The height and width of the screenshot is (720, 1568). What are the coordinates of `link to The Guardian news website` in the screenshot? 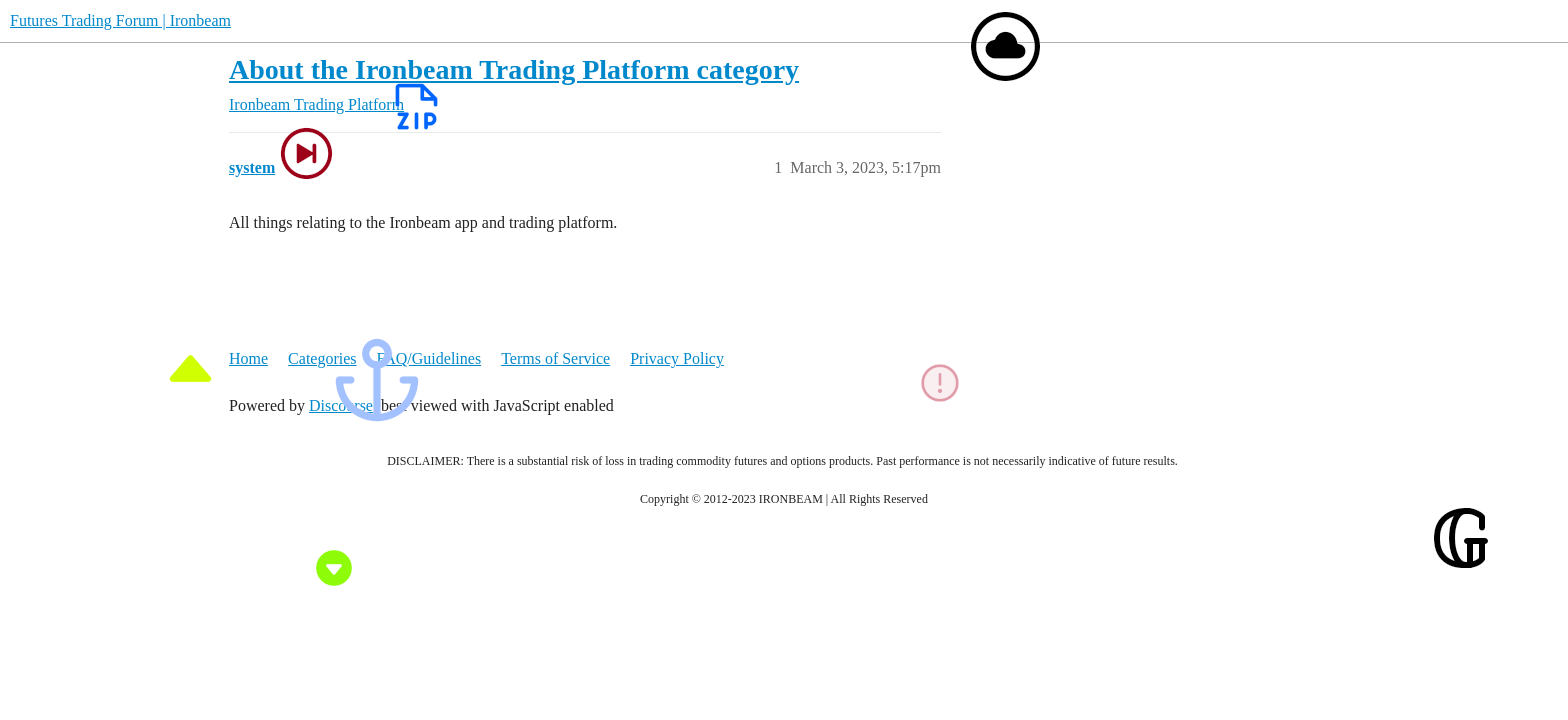 It's located at (1461, 538).